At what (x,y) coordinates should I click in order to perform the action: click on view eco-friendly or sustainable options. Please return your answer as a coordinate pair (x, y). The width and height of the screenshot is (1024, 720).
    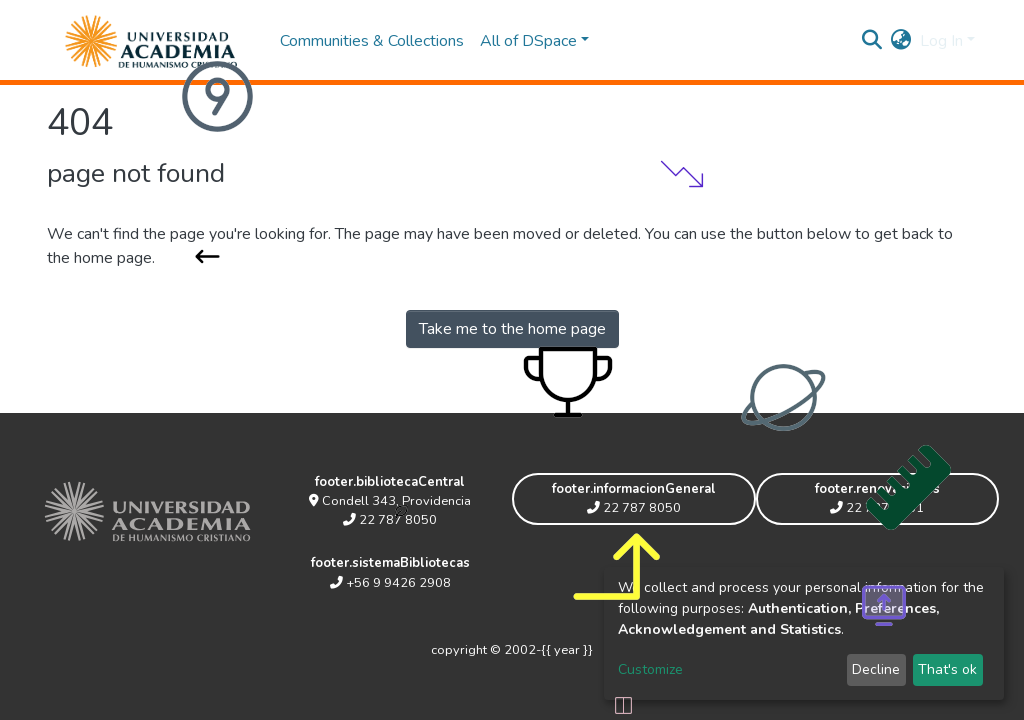
    Looking at the image, I should click on (401, 511).